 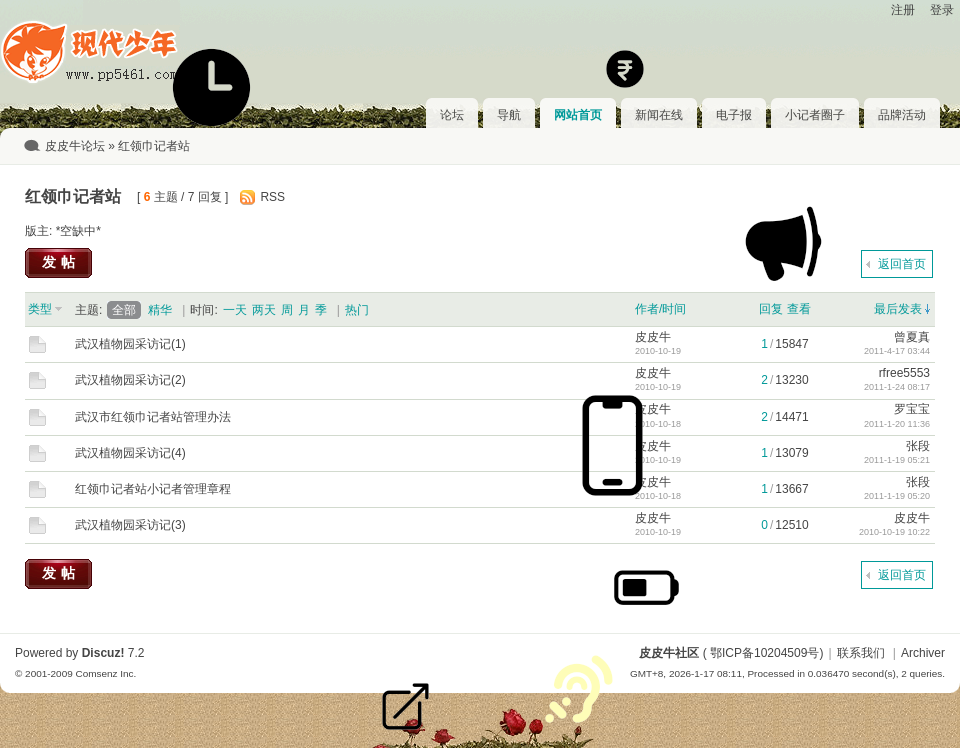 I want to click on view current time, so click(x=211, y=87).